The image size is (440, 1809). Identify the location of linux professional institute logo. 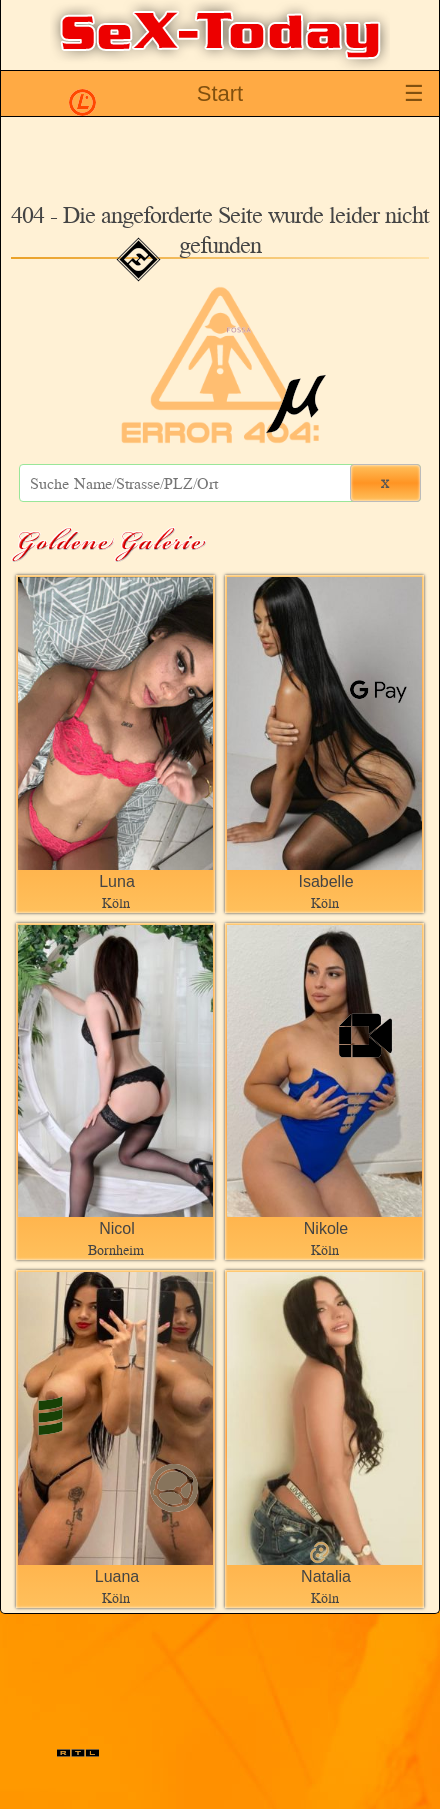
(82, 102).